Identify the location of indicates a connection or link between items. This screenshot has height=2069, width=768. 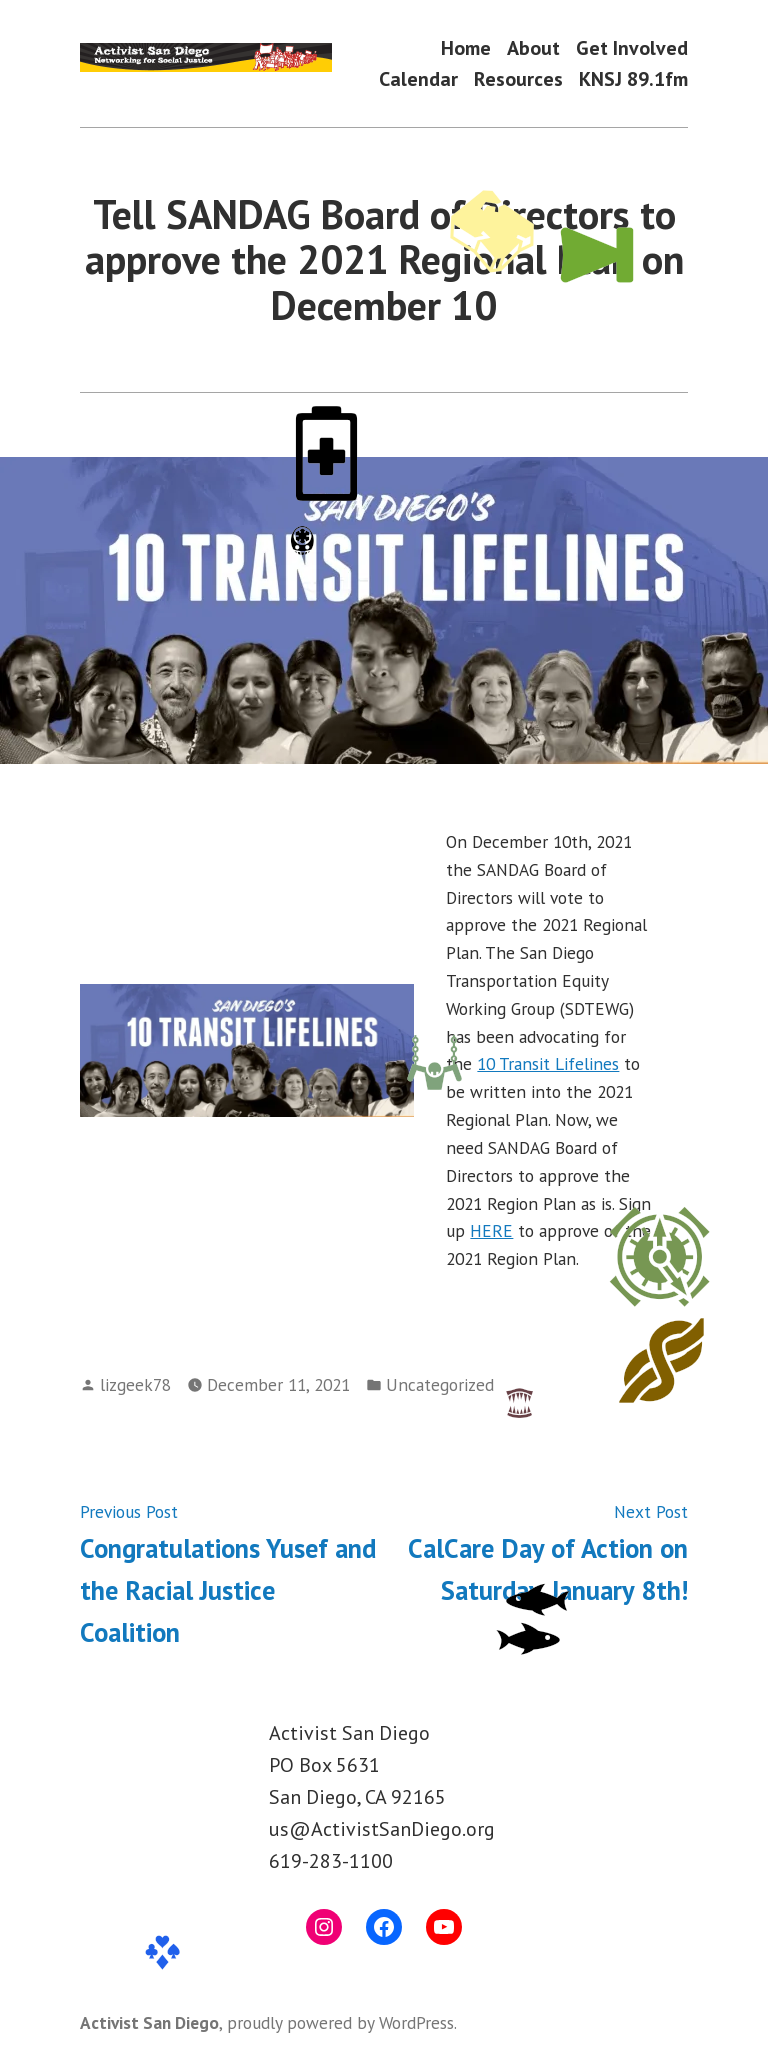
(661, 1360).